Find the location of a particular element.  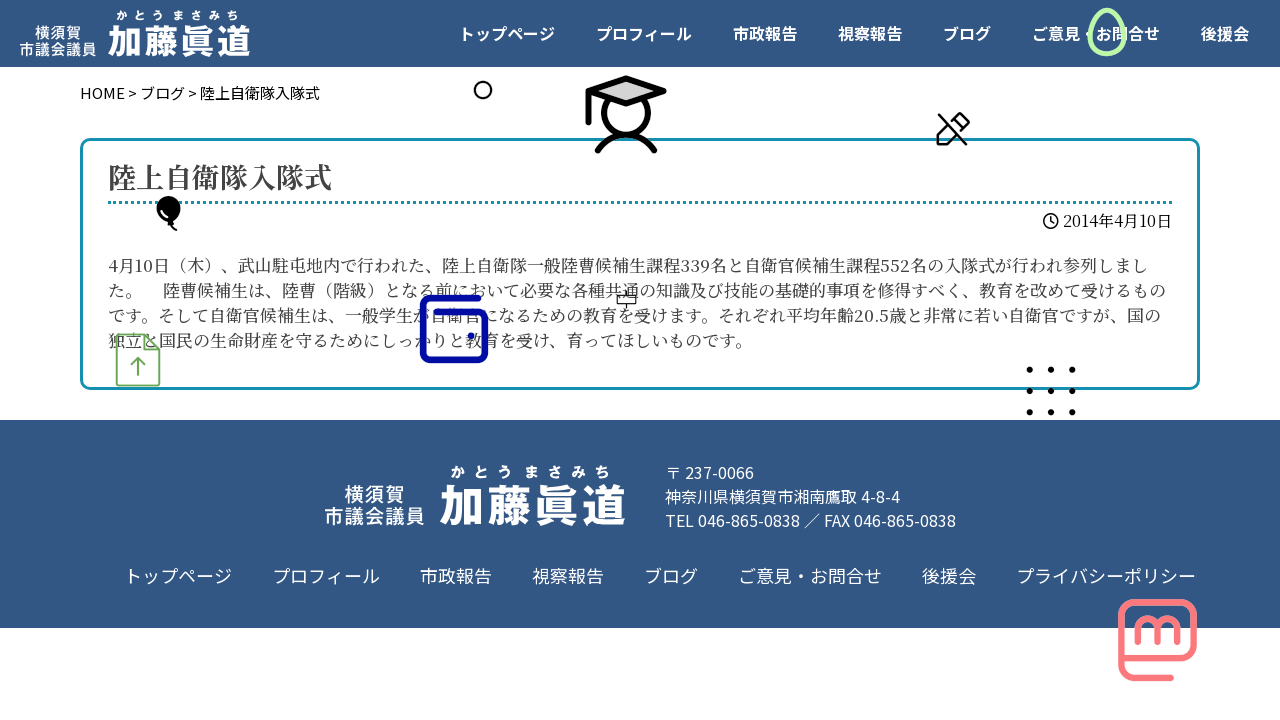

indicates a celebration or birthday event is located at coordinates (168, 213).